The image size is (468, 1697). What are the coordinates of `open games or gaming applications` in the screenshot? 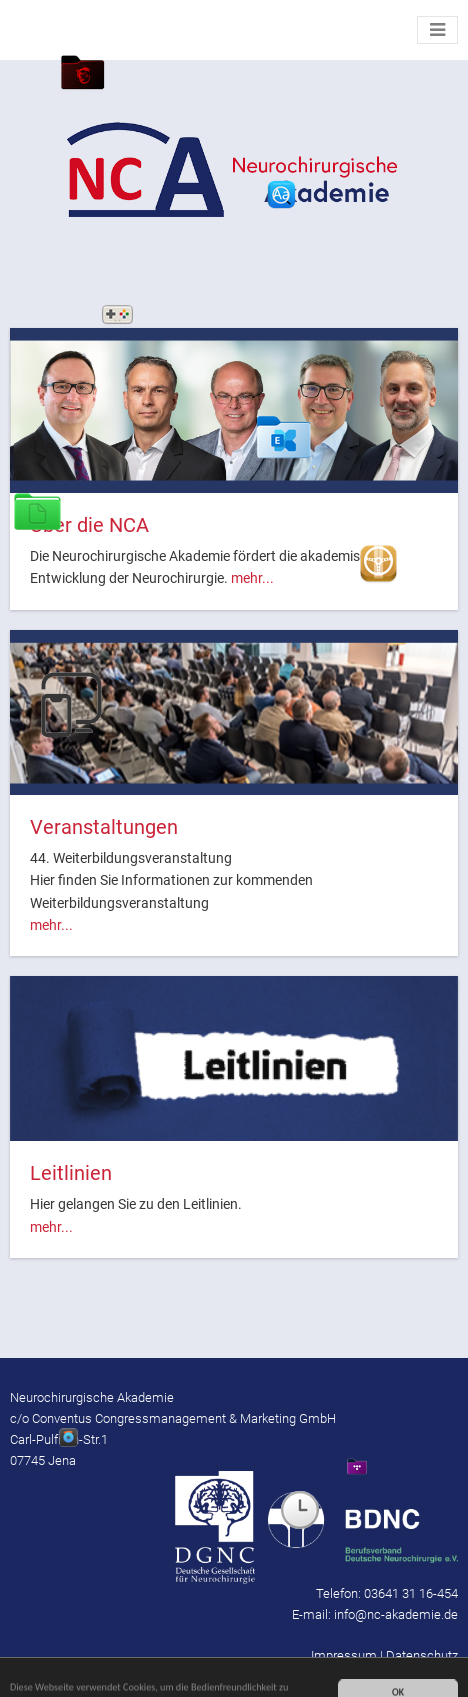 It's located at (117, 314).